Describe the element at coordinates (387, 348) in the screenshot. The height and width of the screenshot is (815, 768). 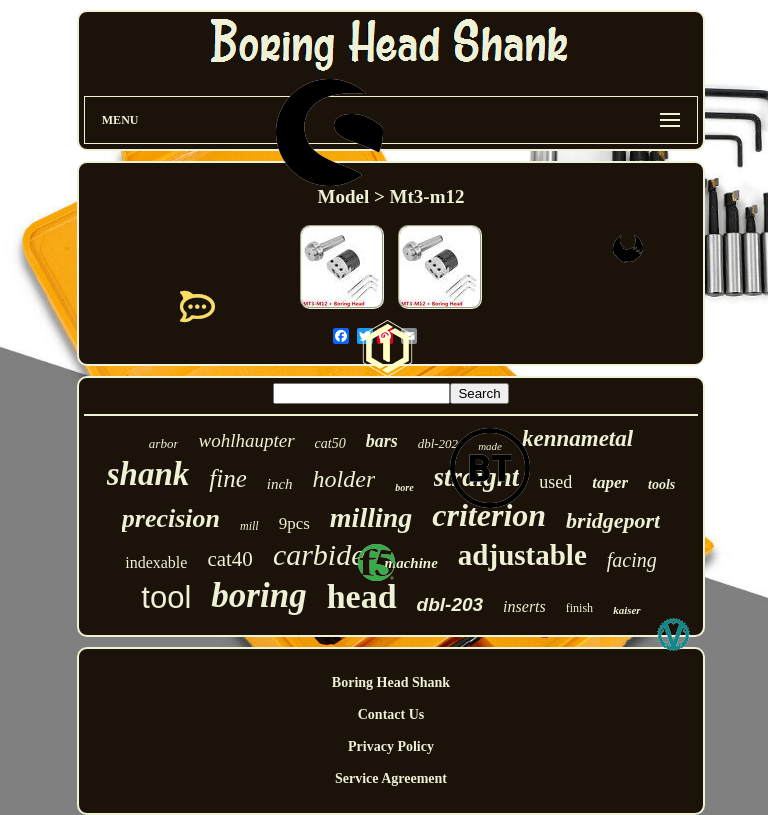
I see `open 1Panel server management dashboard` at that location.